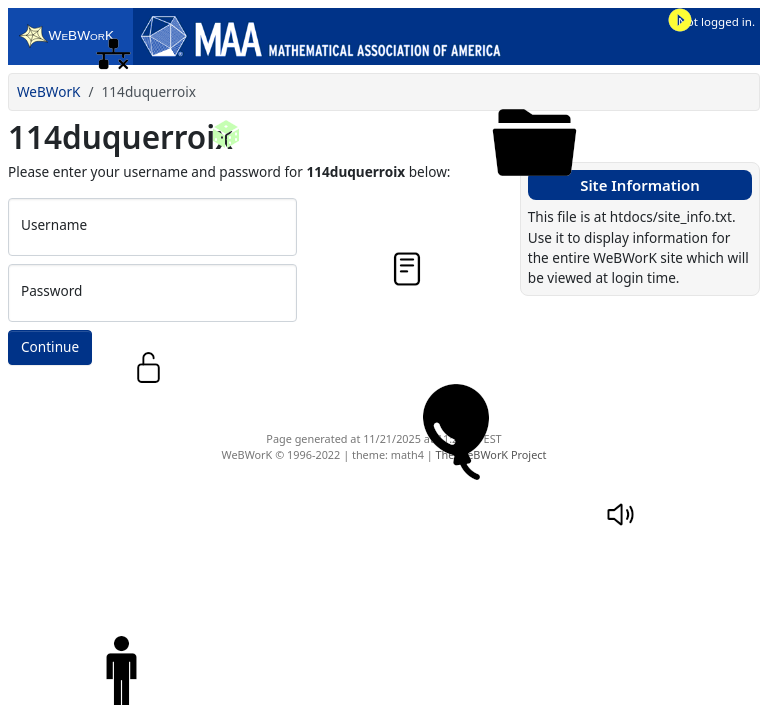 The height and width of the screenshot is (720, 768). Describe the element at coordinates (113, 54) in the screenshot. I see `network connection failed or unavailable` at that location.